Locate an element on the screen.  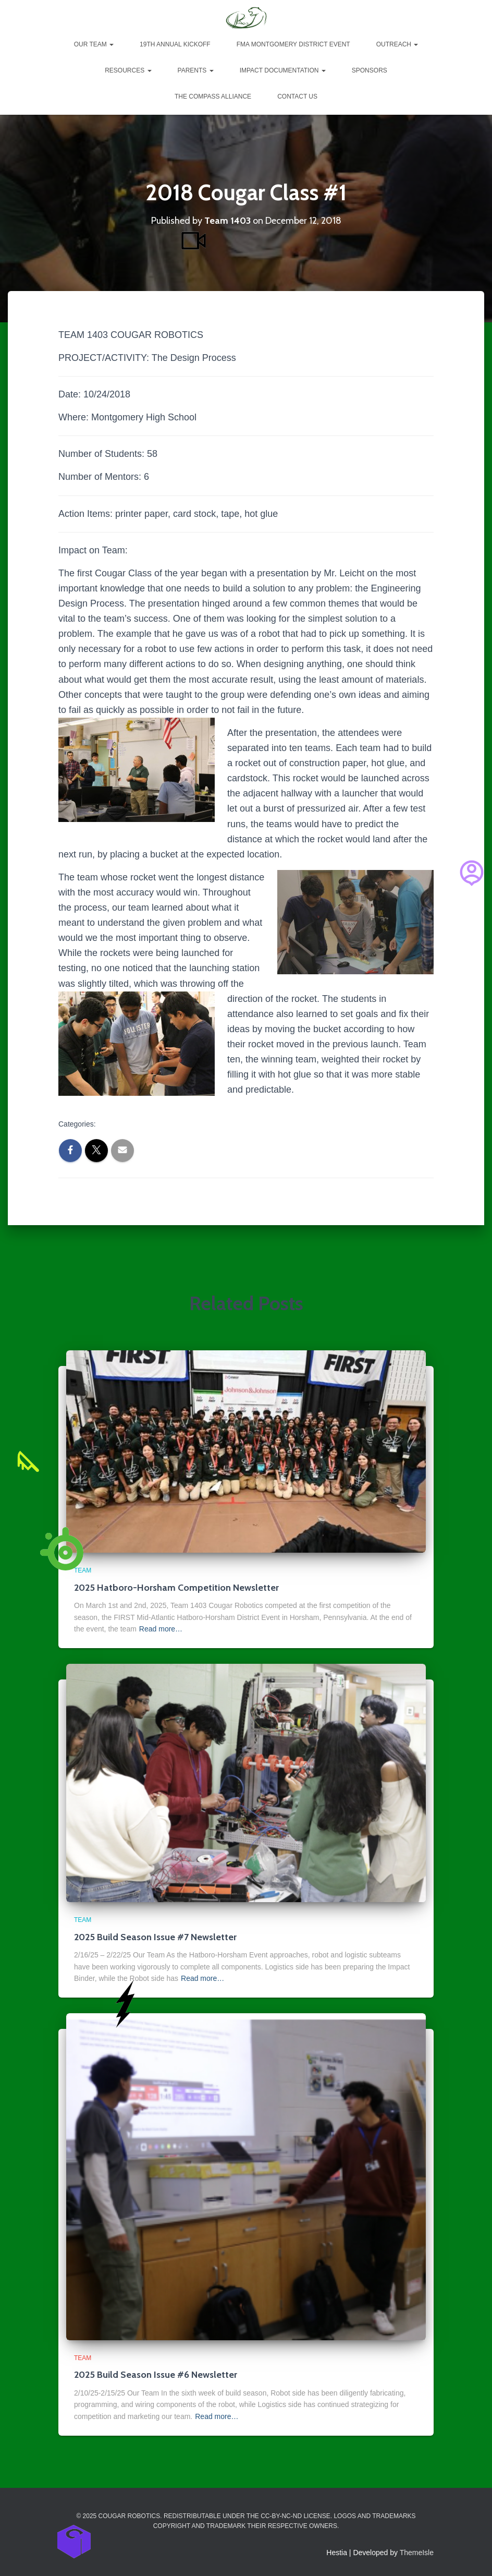
turn on camera for video call is located at coordinates (193, 240).